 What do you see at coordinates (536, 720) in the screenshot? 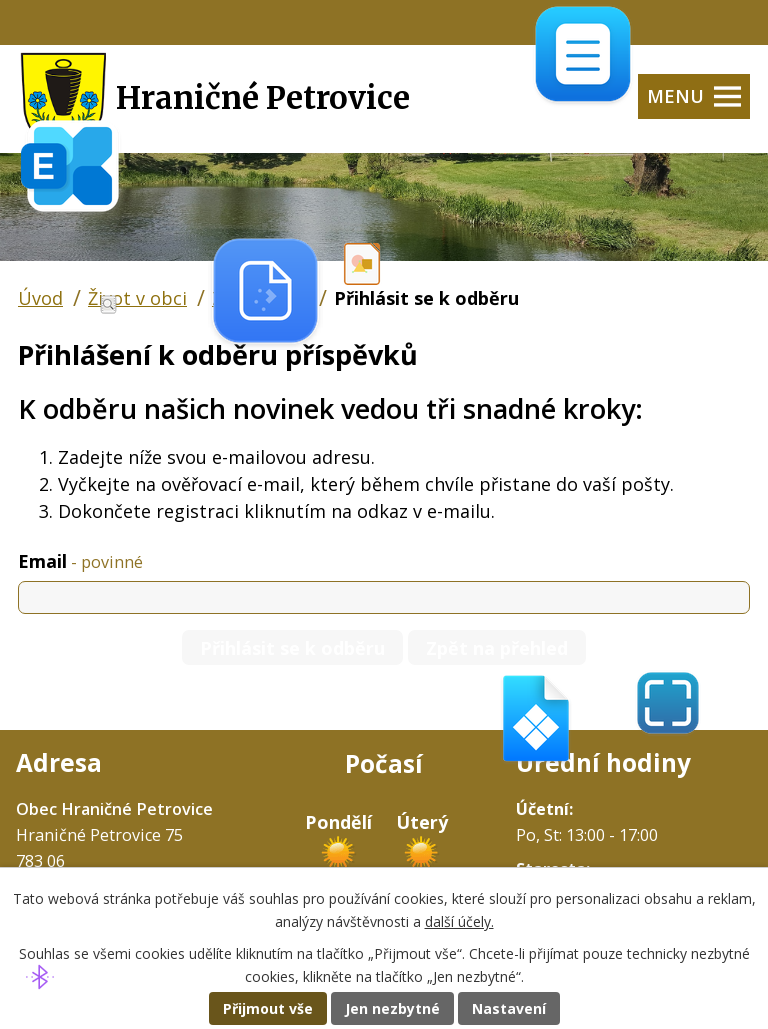
I see `windows control panel file running through wine compatibility layer` at bounding box center [536, 720].